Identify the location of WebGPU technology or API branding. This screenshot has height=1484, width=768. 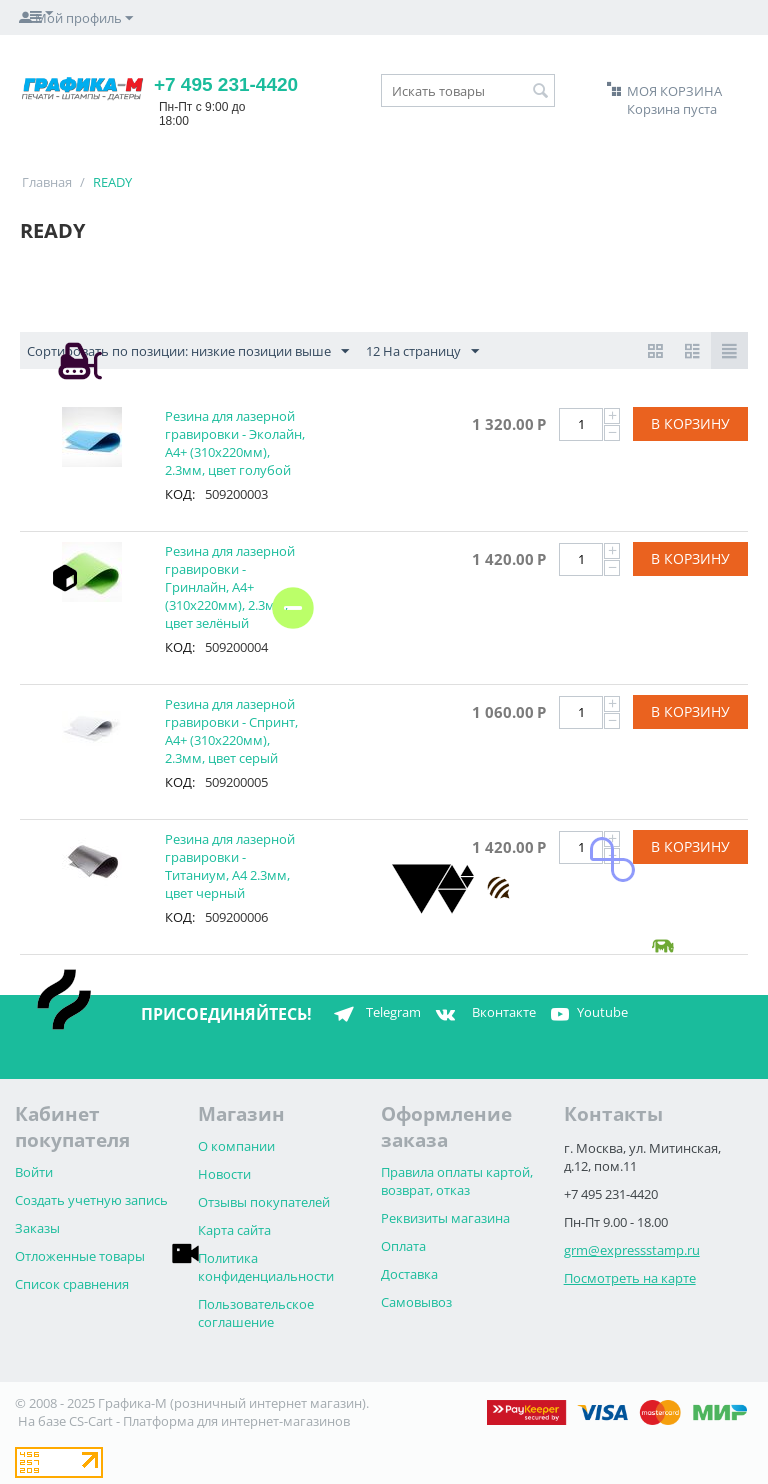
(433, 889).